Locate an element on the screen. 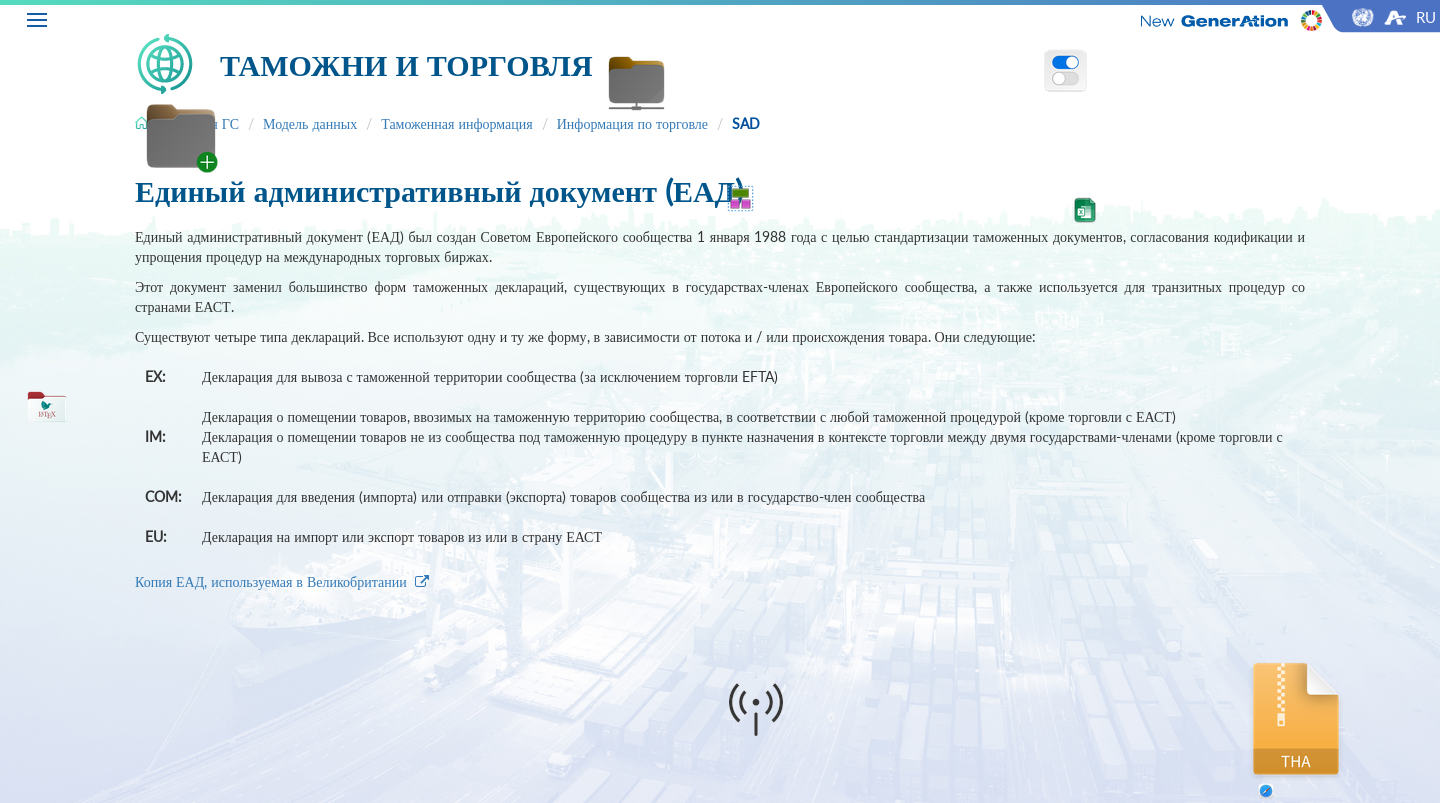 This screenshot has width=1440, height=803. indicates cellular network signal strength is located at coordinates (756, 709).